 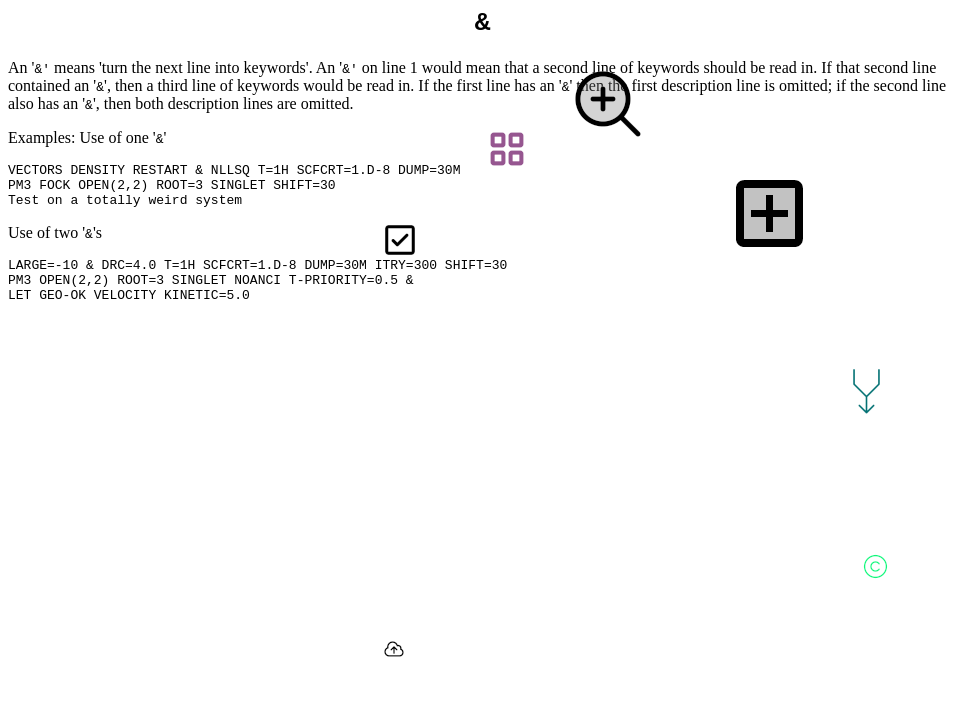 What do you see at coordinates (507, 149) in the screenshot?
I see `open app grid or launcher` at bounding box center [507, 149].